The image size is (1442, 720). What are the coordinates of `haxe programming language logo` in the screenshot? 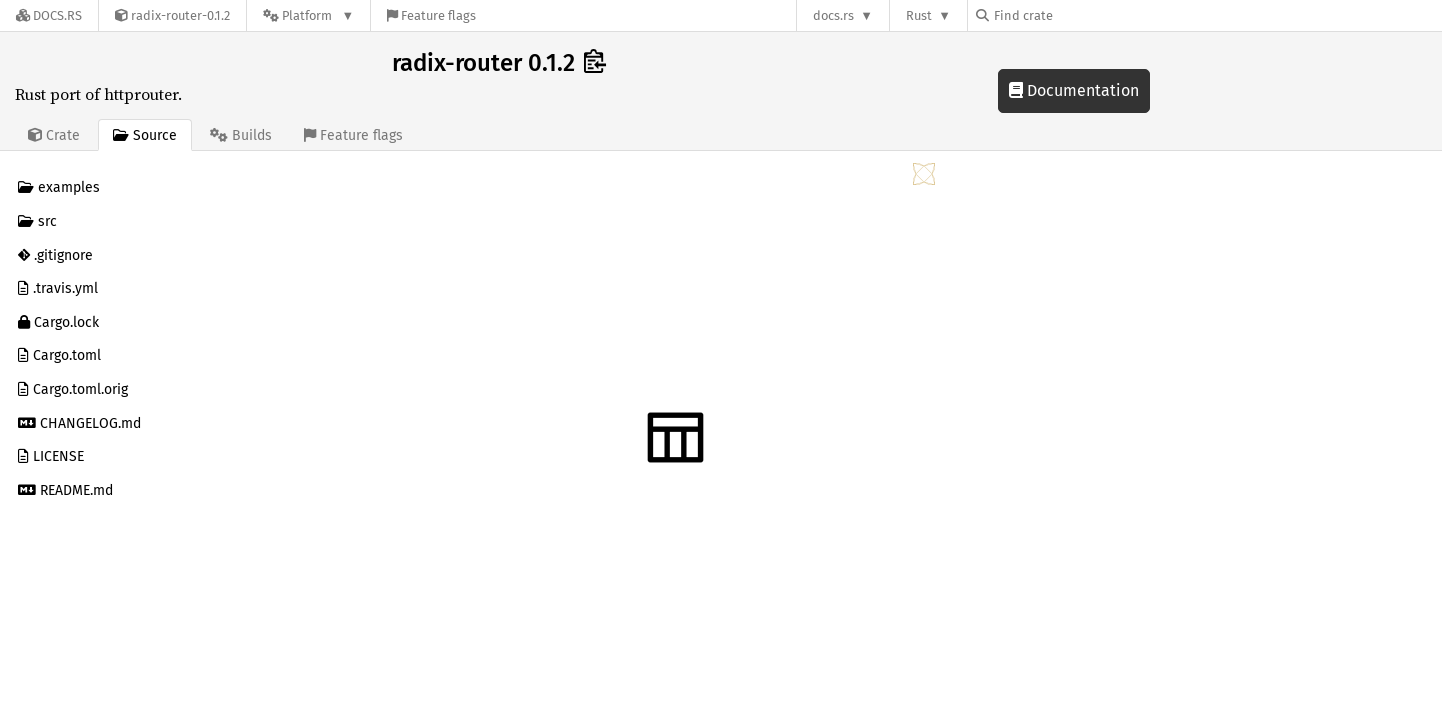 It's located at (924, 174).